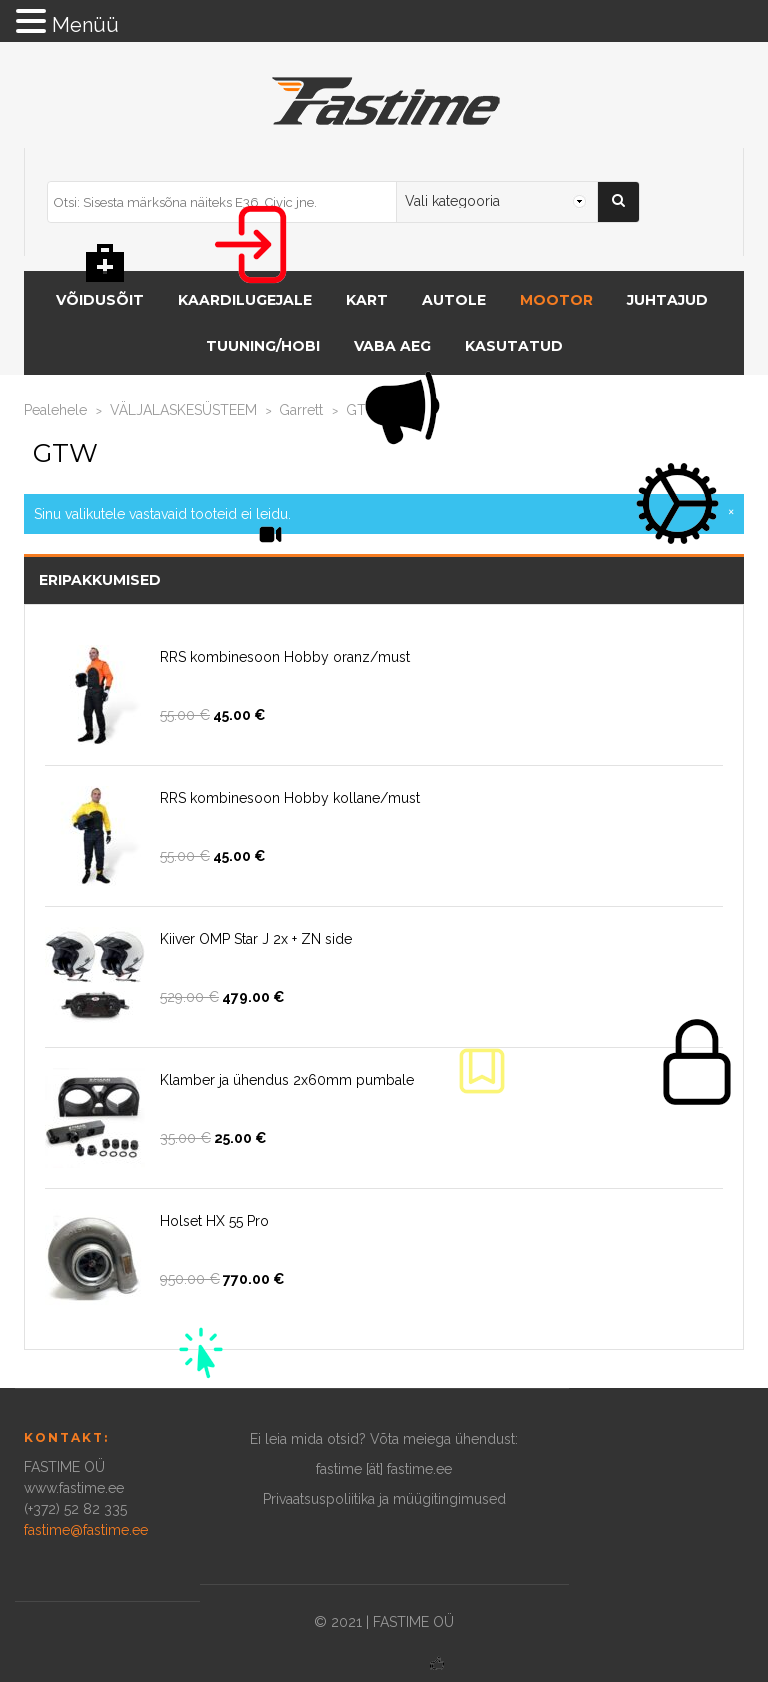  What do you see at coordinates (677, 503) in the screenshot?
I see `access settings or preferences` at bounding box center [677, 503].